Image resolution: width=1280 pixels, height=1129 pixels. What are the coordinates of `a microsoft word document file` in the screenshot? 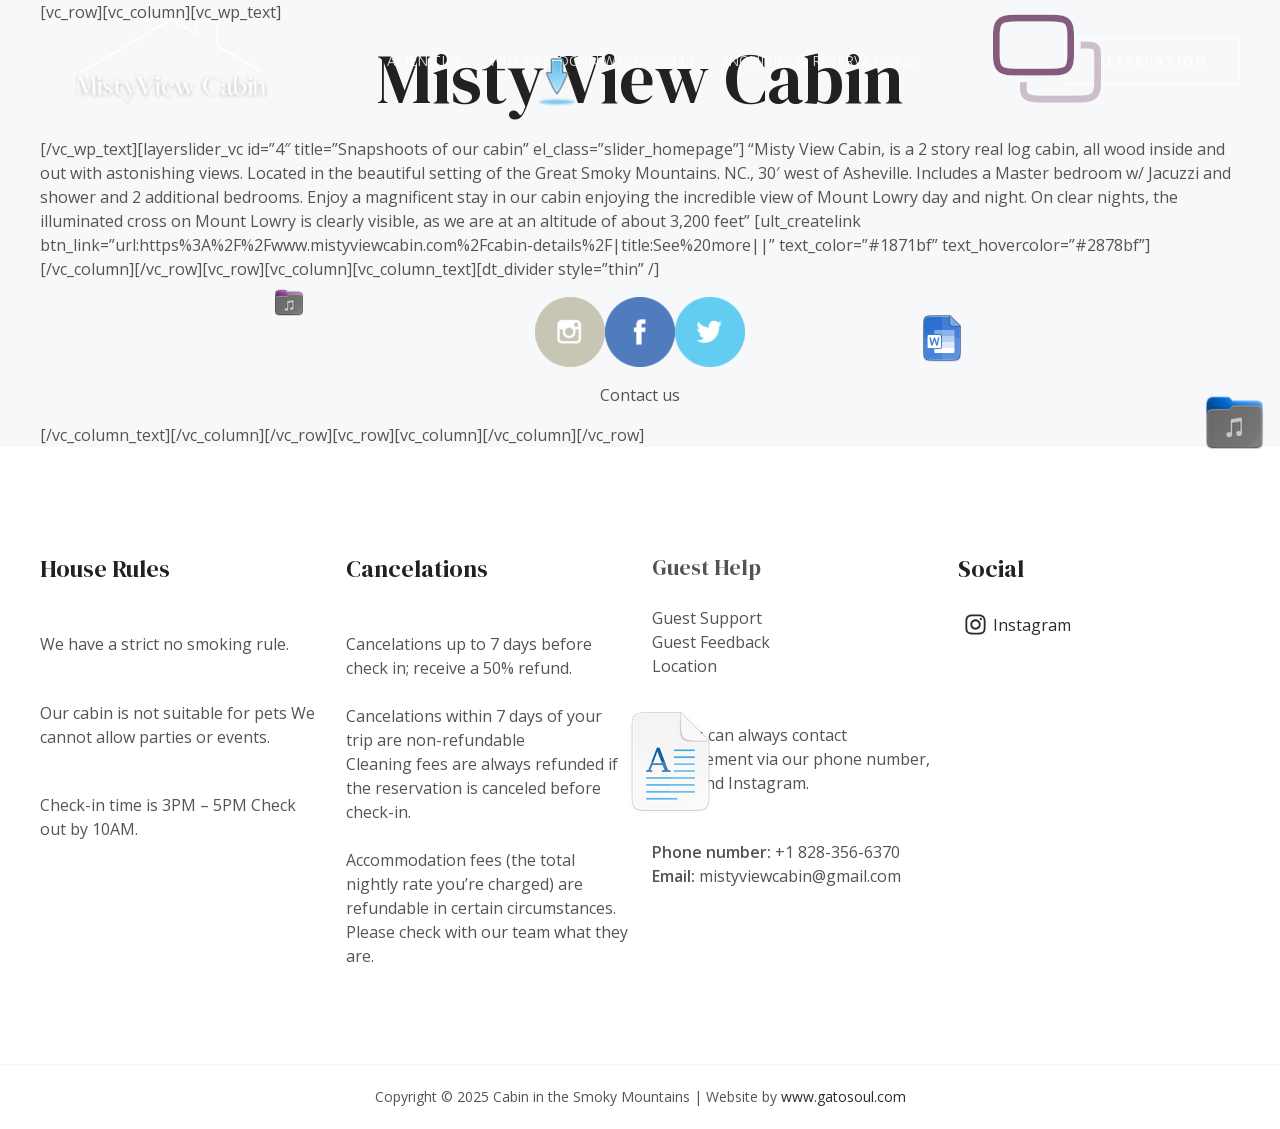 It's located at (942, 338).